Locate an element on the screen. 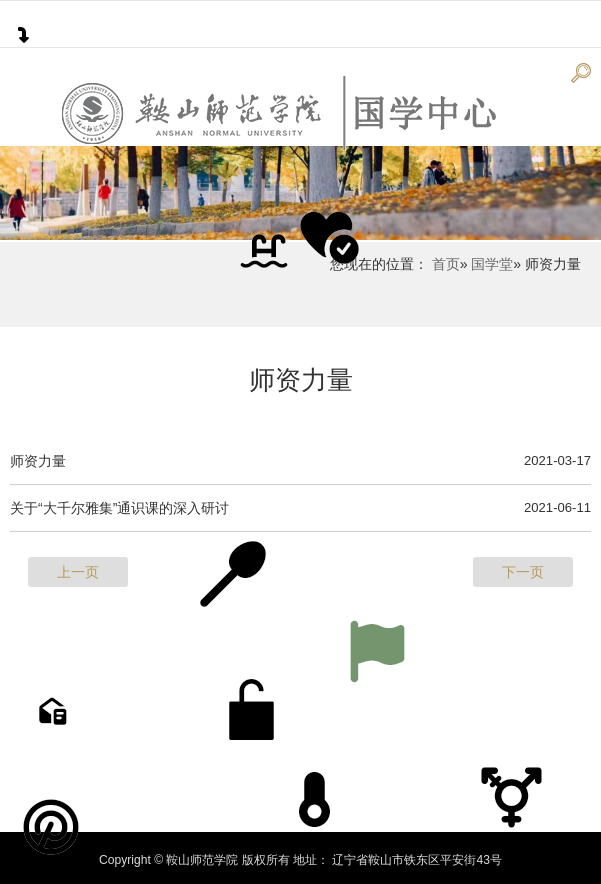  indicates transgender identity or gender diversity is located at coordinates (511, 797).